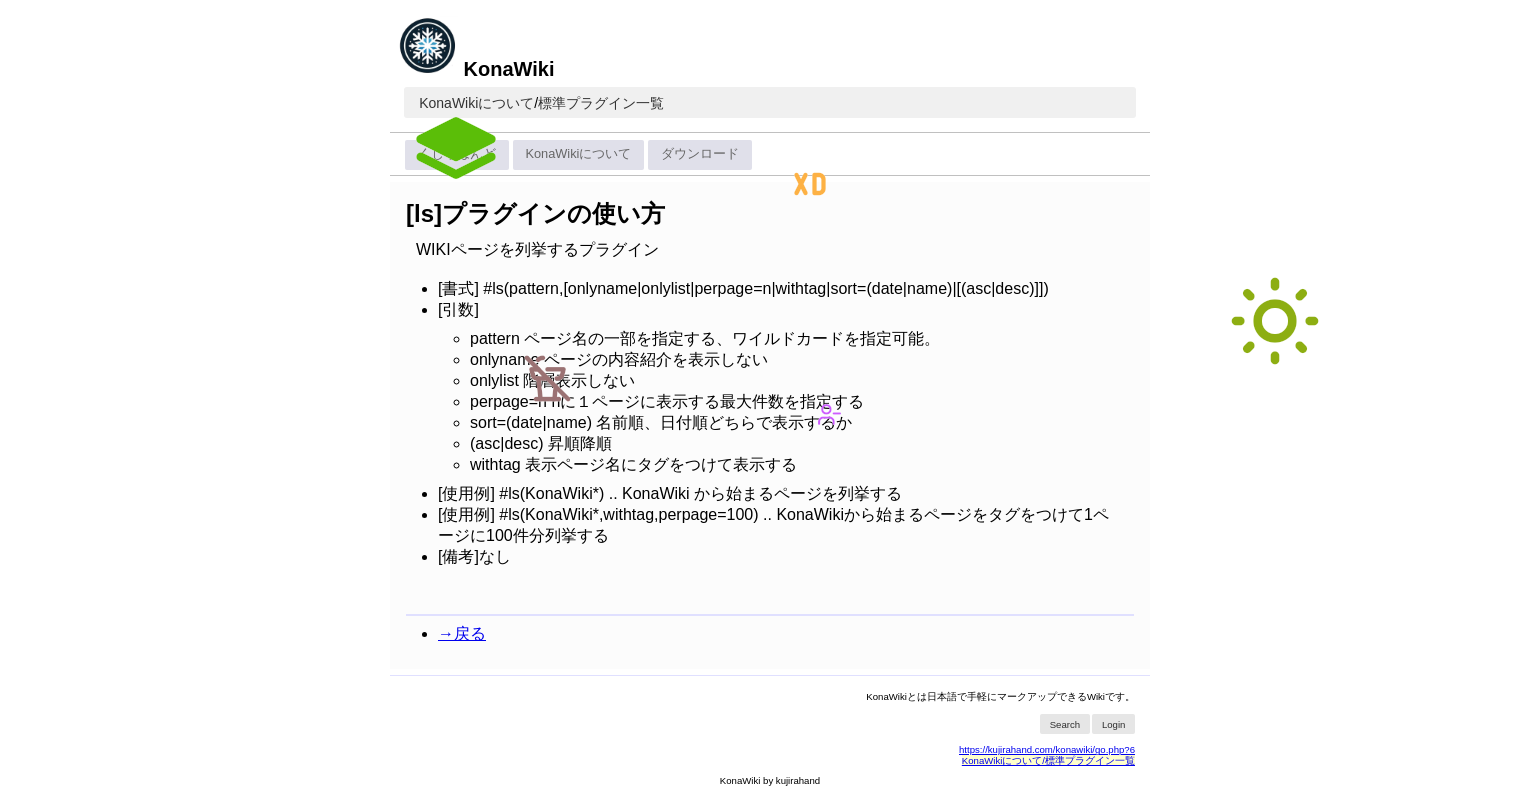  What do you see at coordinates (1275, 321) in the screenshot?
I see `switch to light mode` at bounding box center [1275, 321].